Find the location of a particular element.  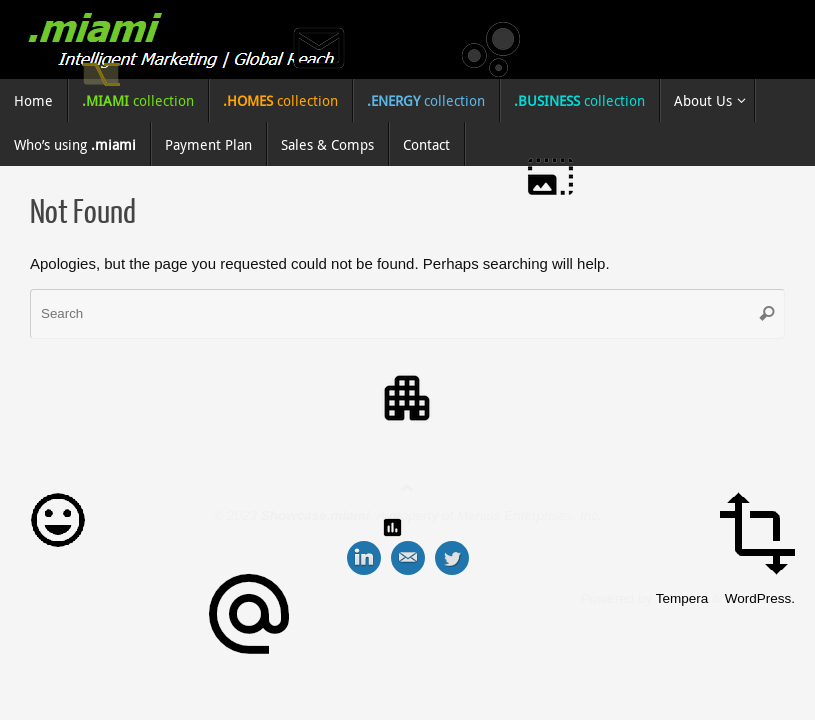

access keyboard option or modifier key is located at coordinates (101, 73).